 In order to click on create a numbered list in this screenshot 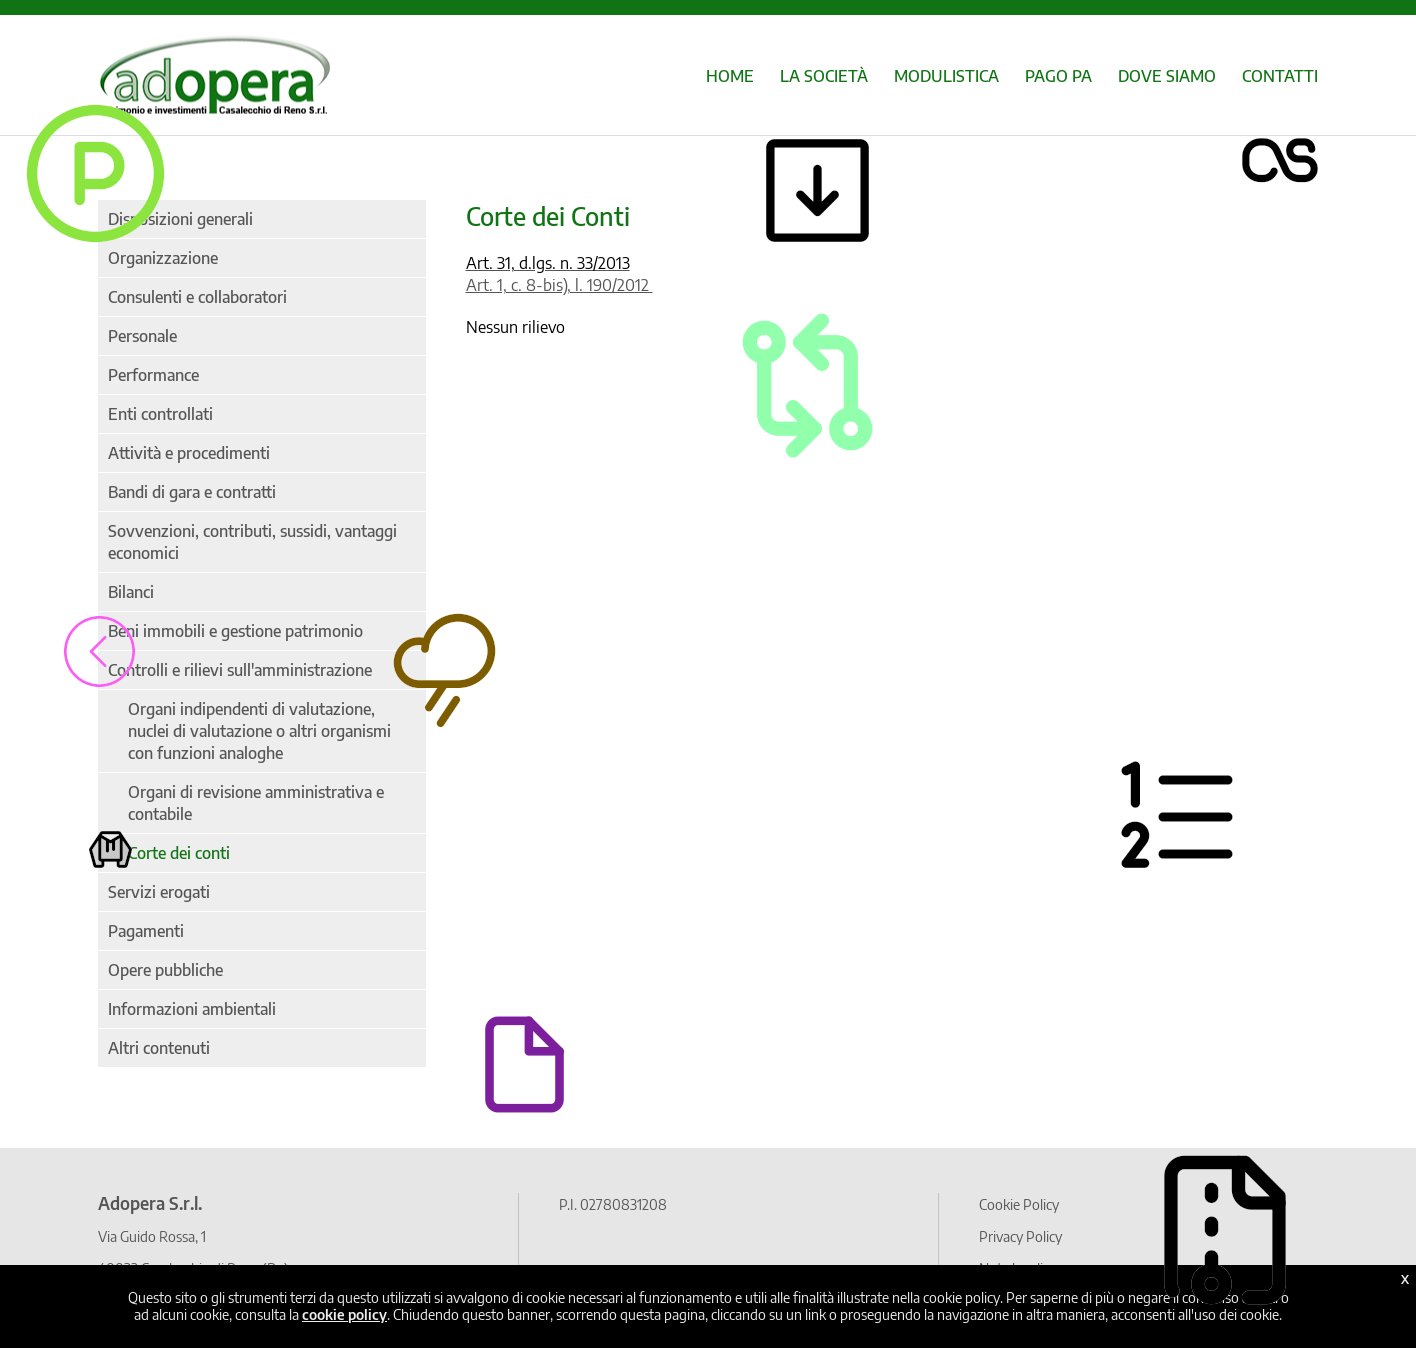, I will do `click(1177, 817)`.